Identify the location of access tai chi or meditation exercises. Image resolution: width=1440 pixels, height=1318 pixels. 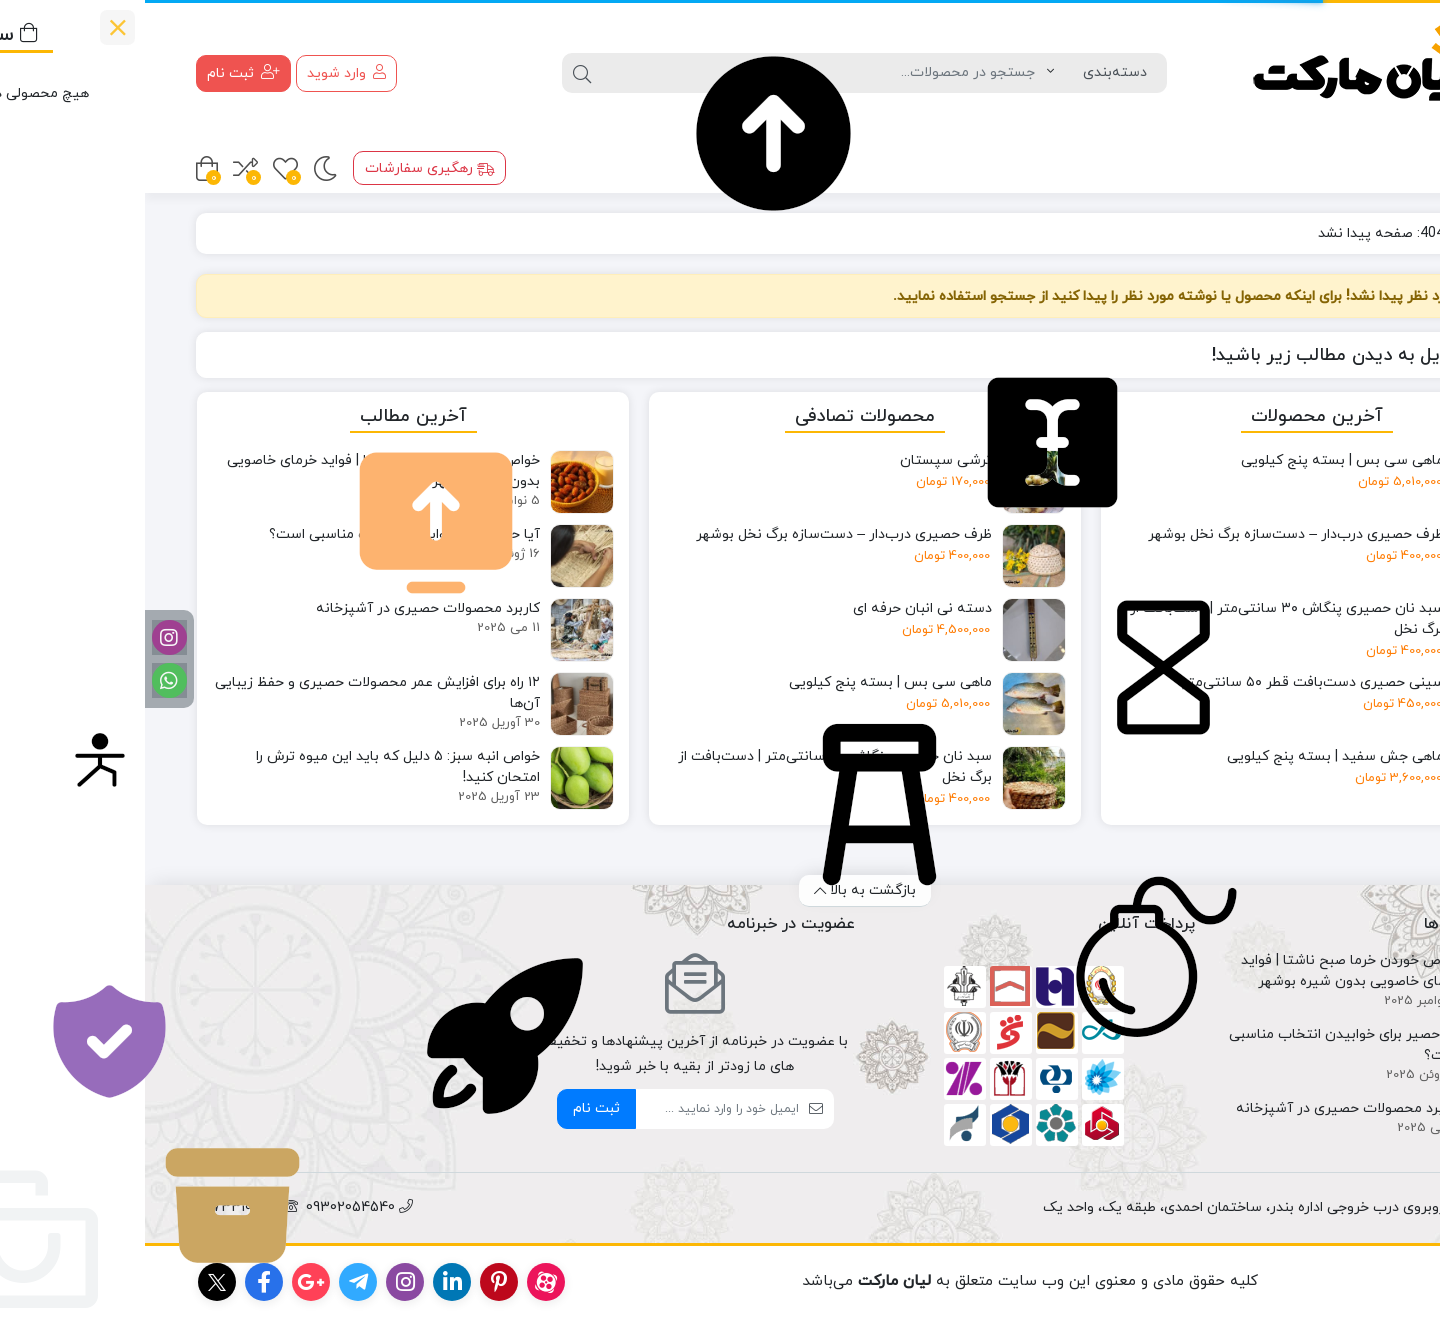
(100, 762).